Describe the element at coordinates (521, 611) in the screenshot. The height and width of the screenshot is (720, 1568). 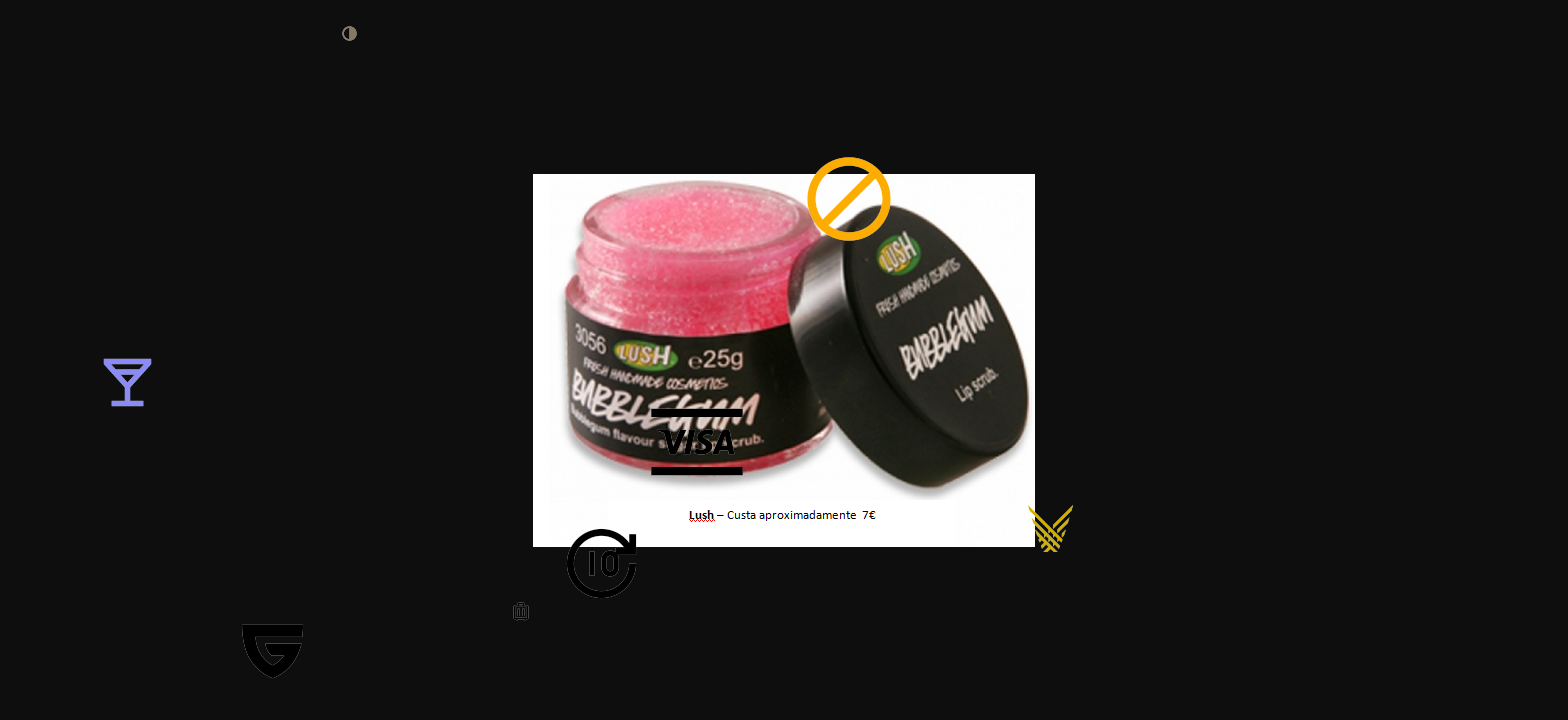
I see `access travel or trip planning features` at that location.